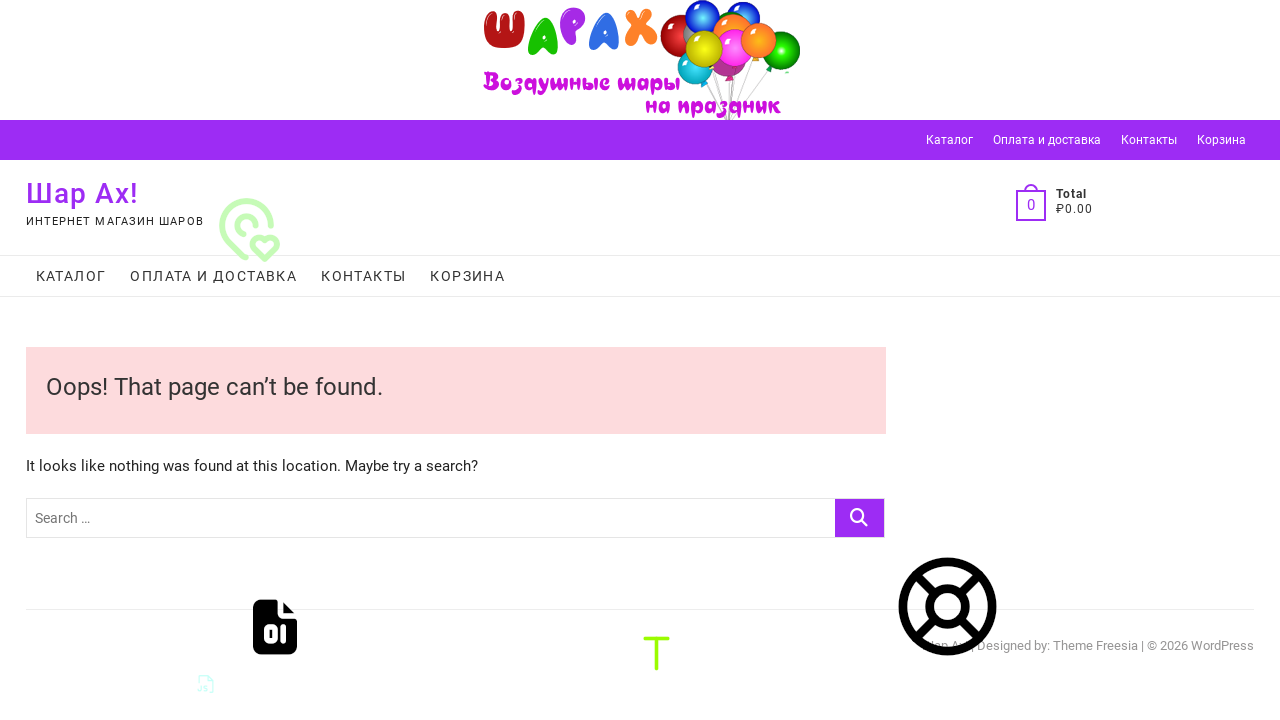 The image size is (1280, 720). Describe the element at coordinates (246, 228) in the screenshot. I see `save a location to favorites` at that location.